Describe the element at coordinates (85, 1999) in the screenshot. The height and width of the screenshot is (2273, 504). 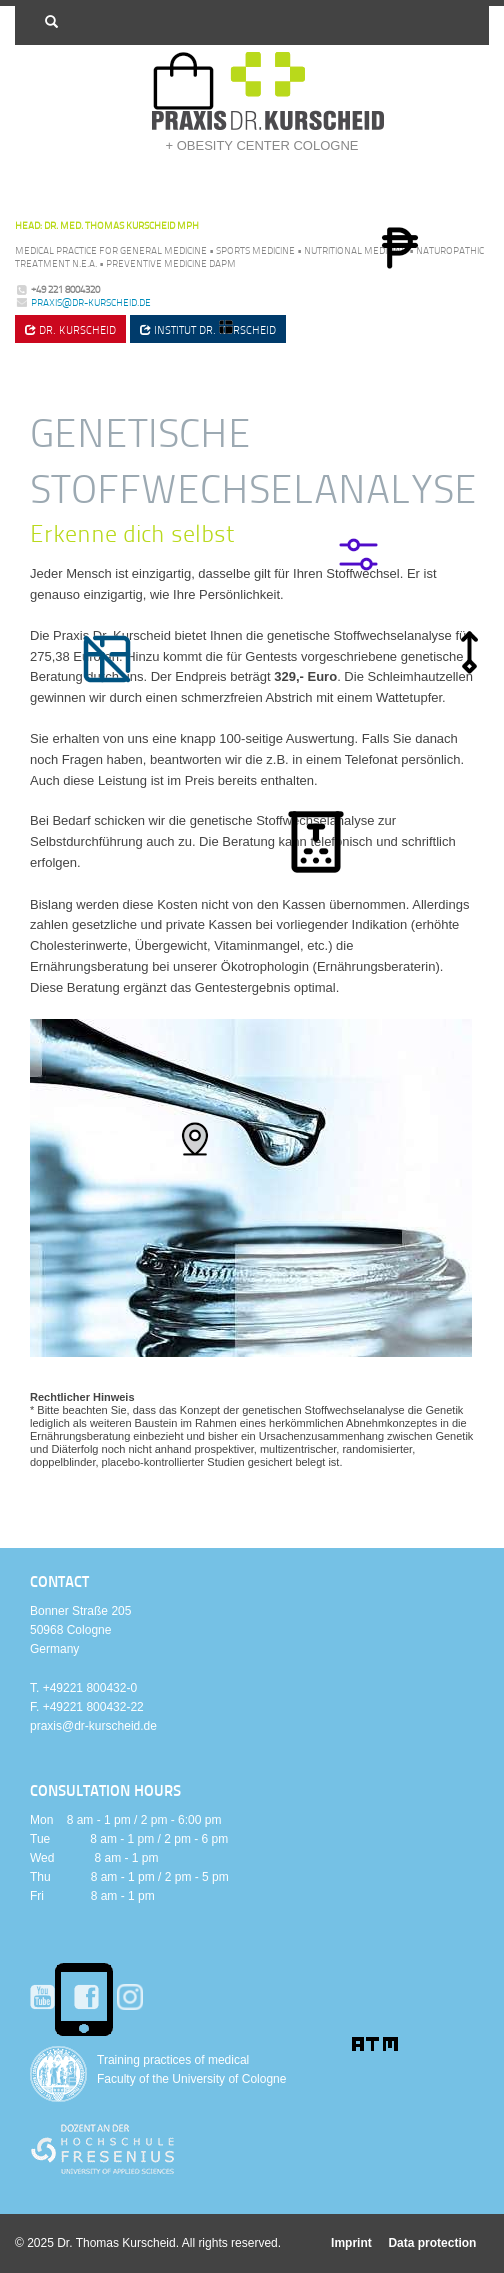
I see `switch to tablet view or mode` at that location.